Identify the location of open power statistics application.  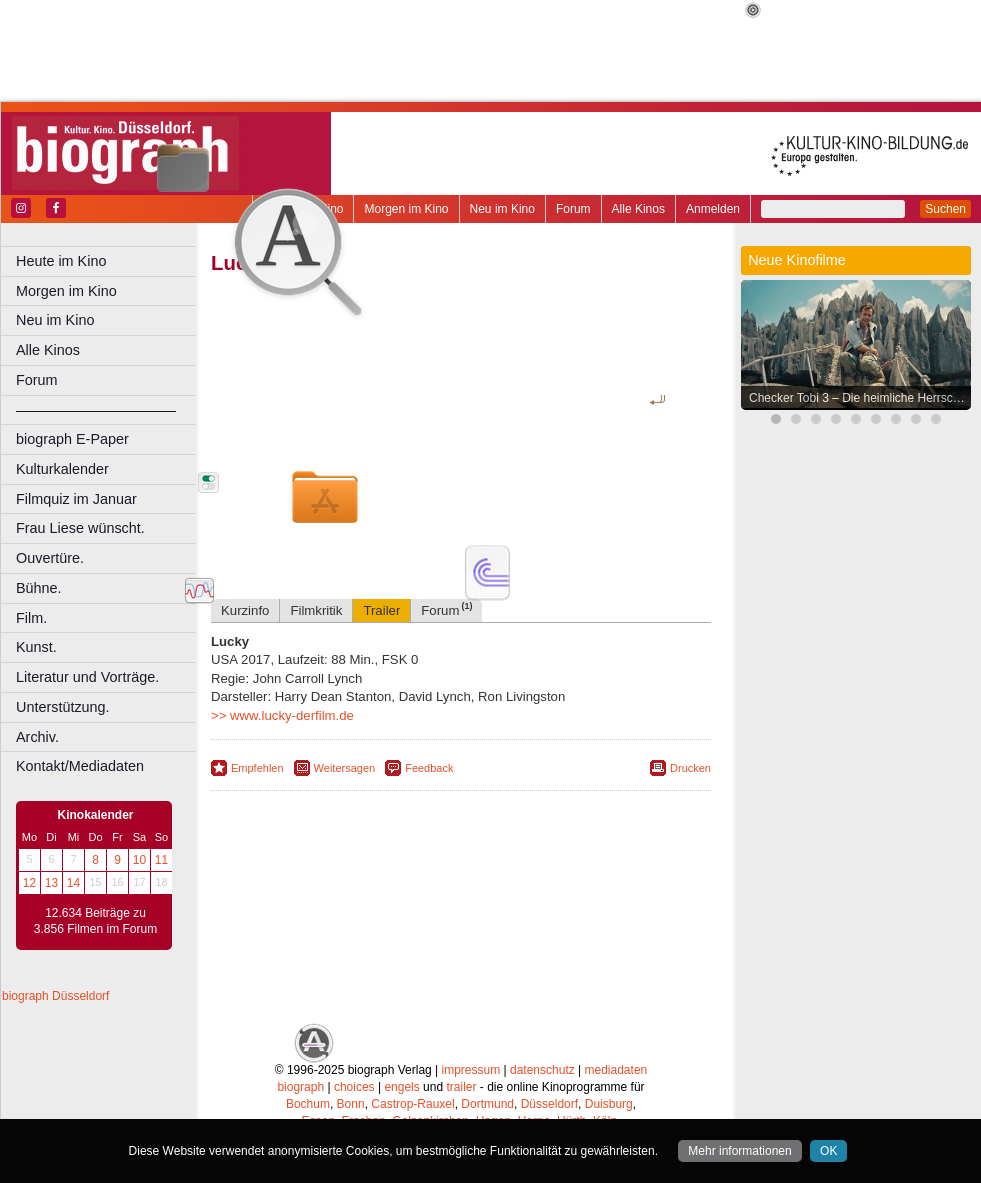
(199, 590).